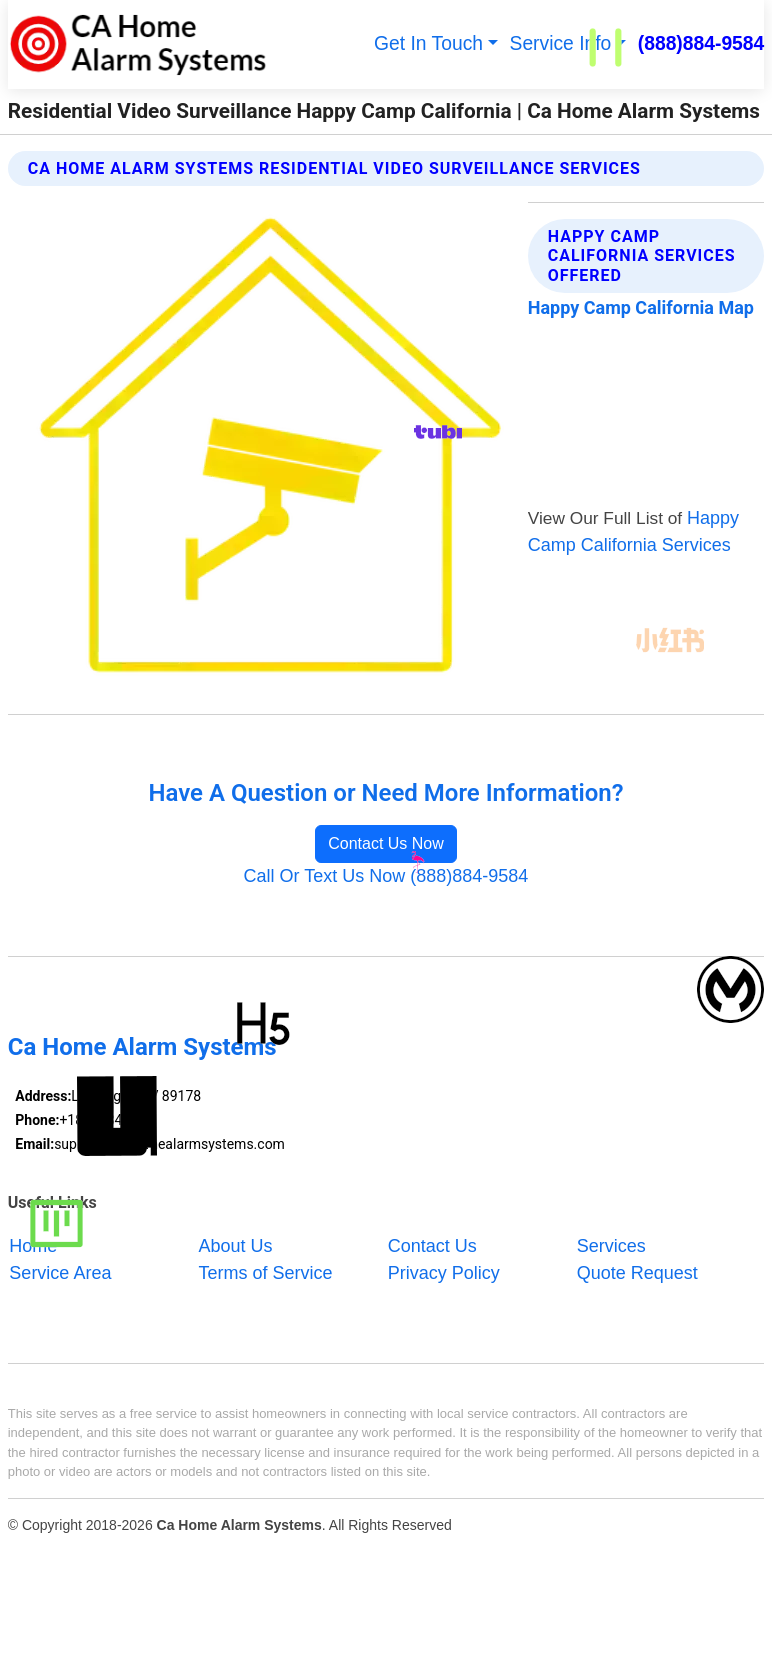 The height and width of the screenshot is (1656, 772). What do you see at coordinates (730, 989) in the screenshot?
I see `mulesoft logo` at bounding box center [730, 989].